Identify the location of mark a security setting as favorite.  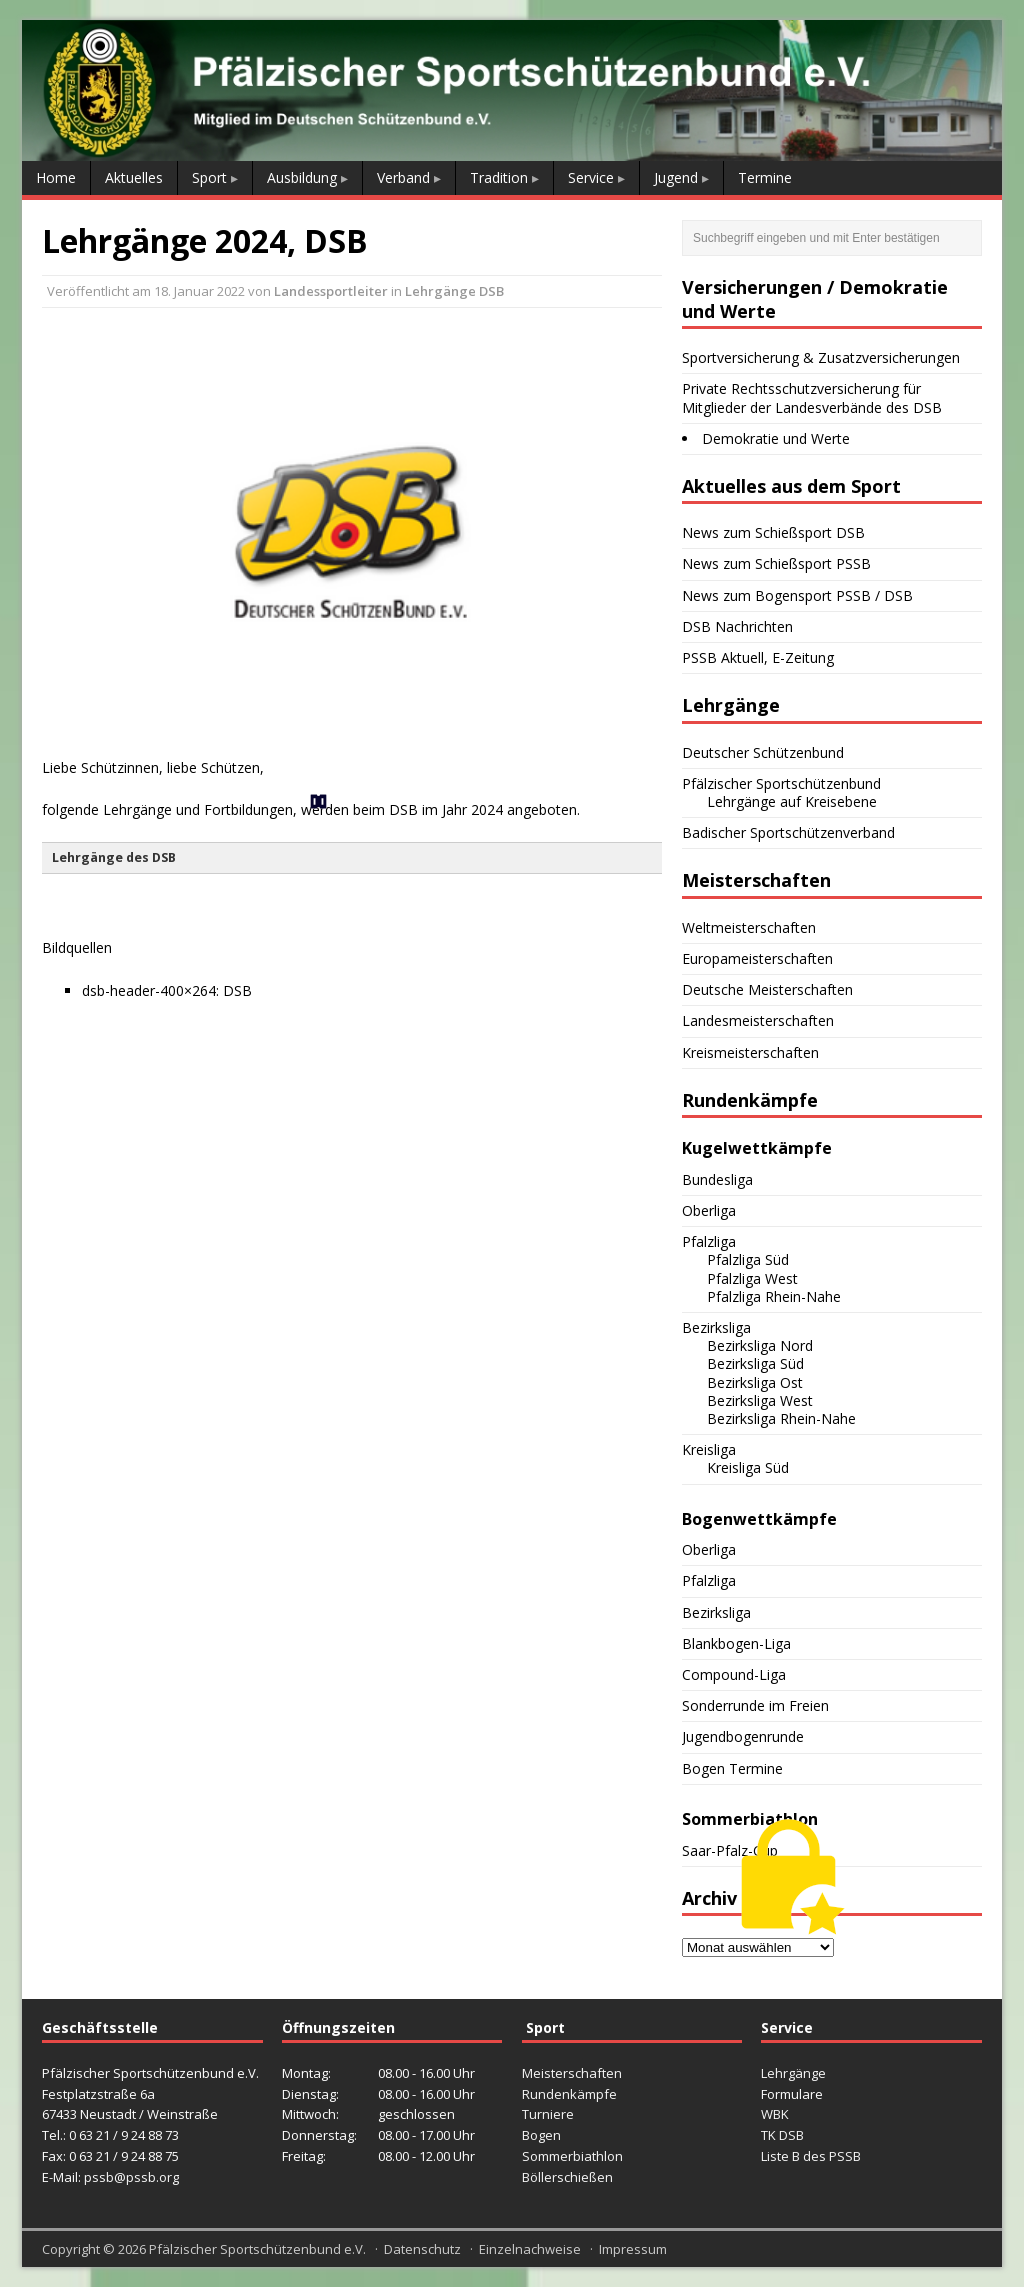
(788, 1876).